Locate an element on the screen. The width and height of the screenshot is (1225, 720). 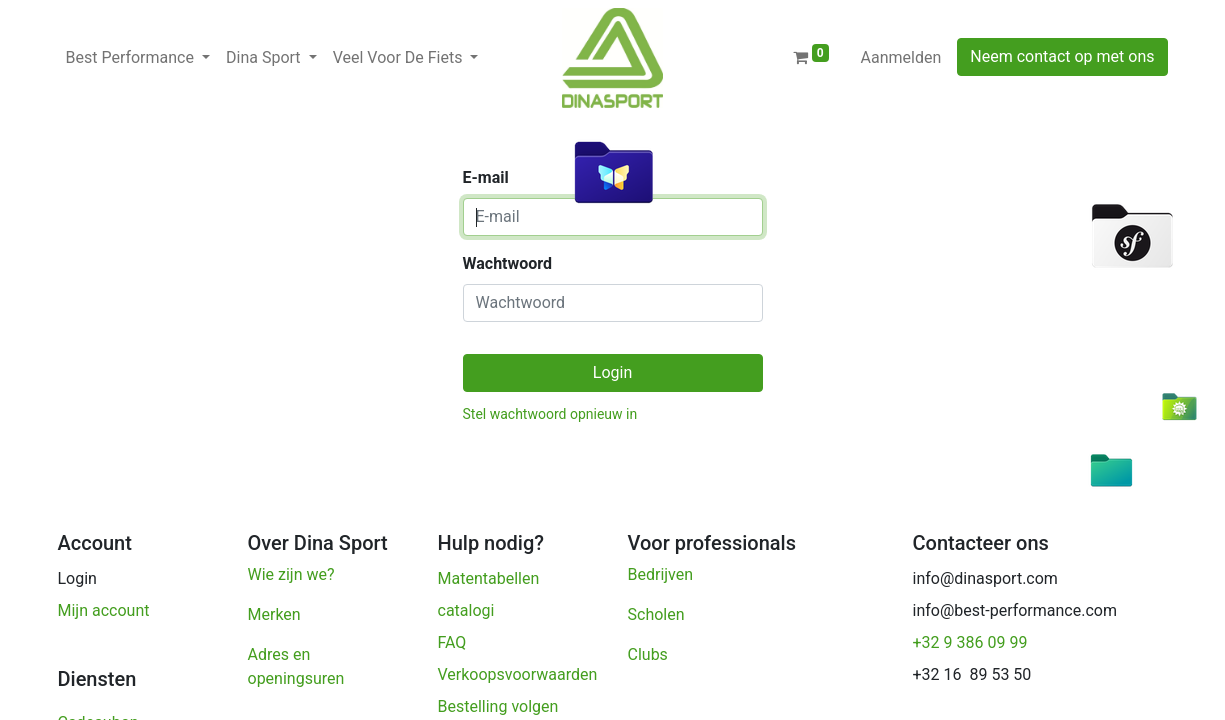
open the green folder is located at coordinates (1111, 471).